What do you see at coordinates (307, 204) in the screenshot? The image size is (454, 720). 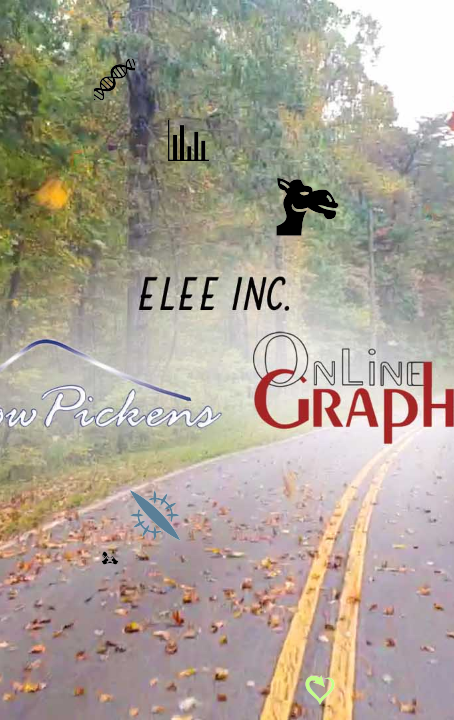 I see `camel-related game content or desert theme` at bounding box center [307, 204].